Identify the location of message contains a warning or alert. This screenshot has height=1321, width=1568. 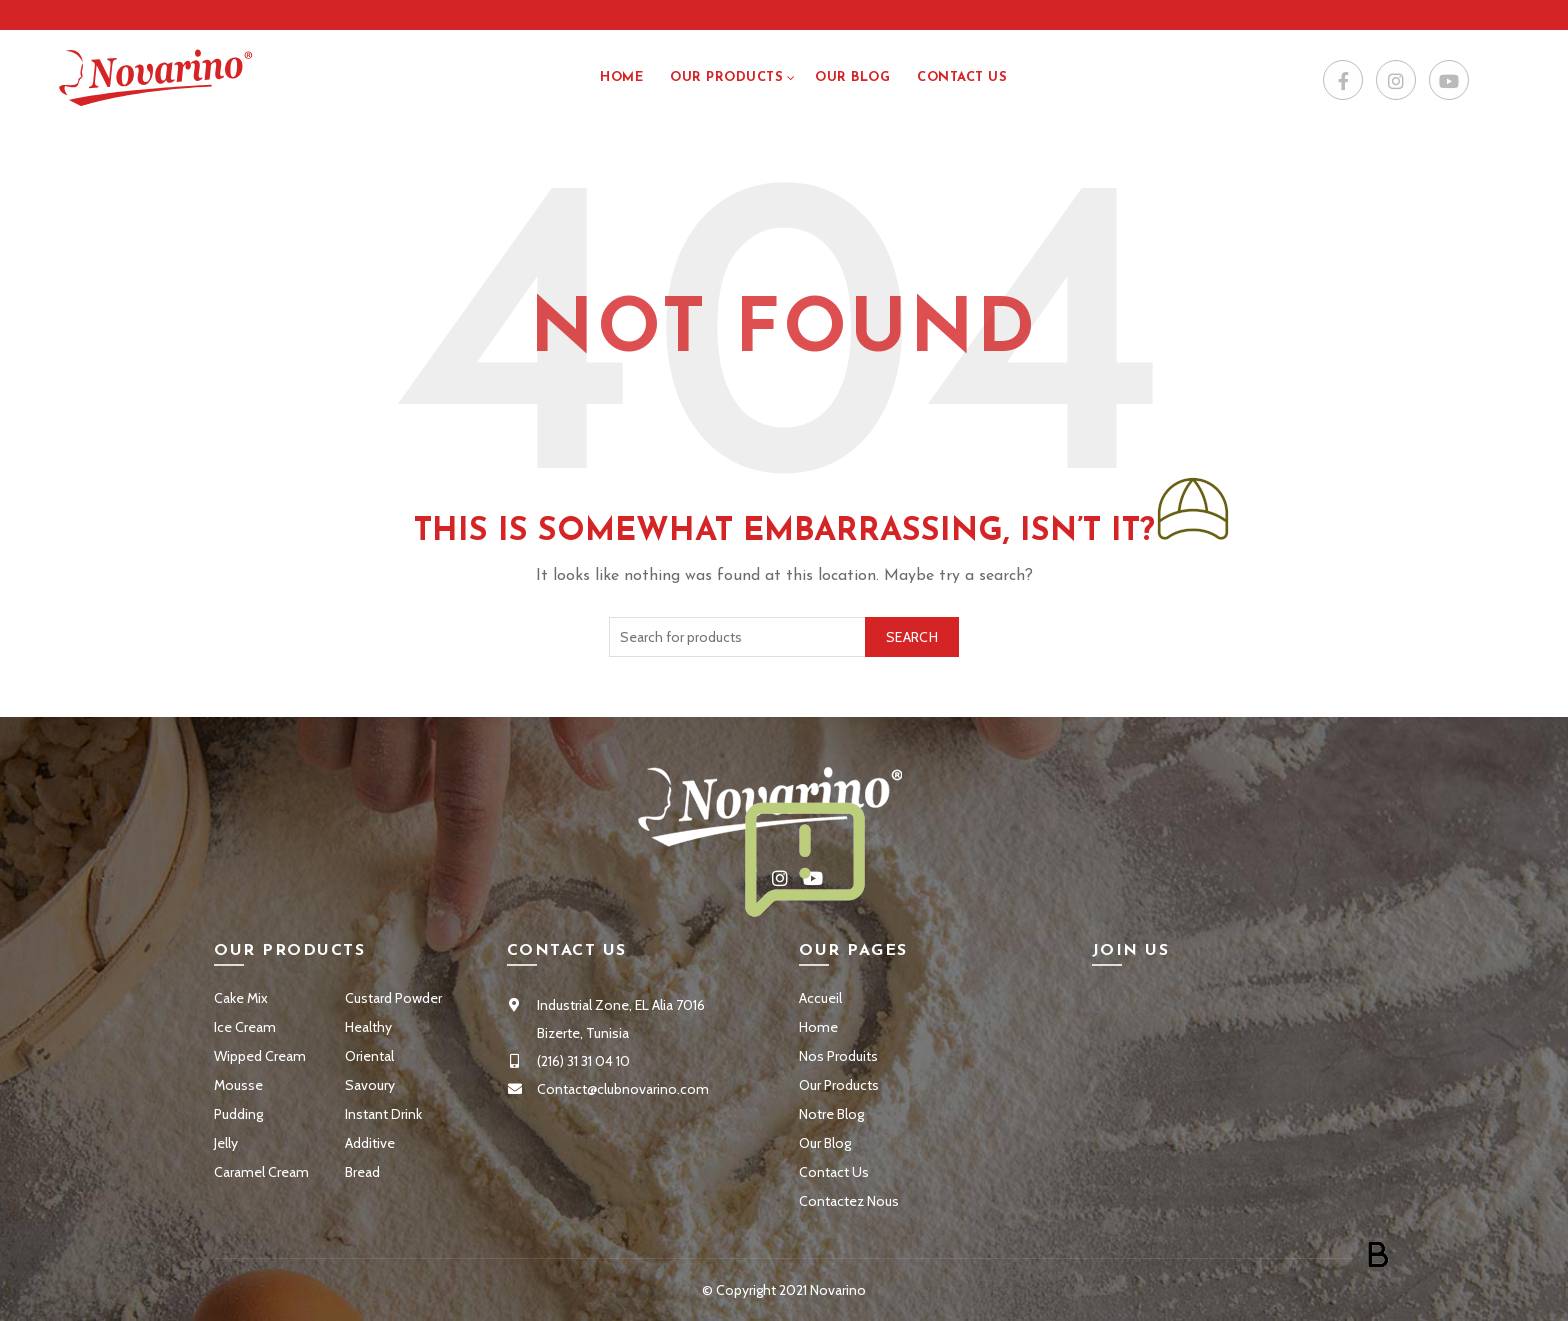
(805, 857).